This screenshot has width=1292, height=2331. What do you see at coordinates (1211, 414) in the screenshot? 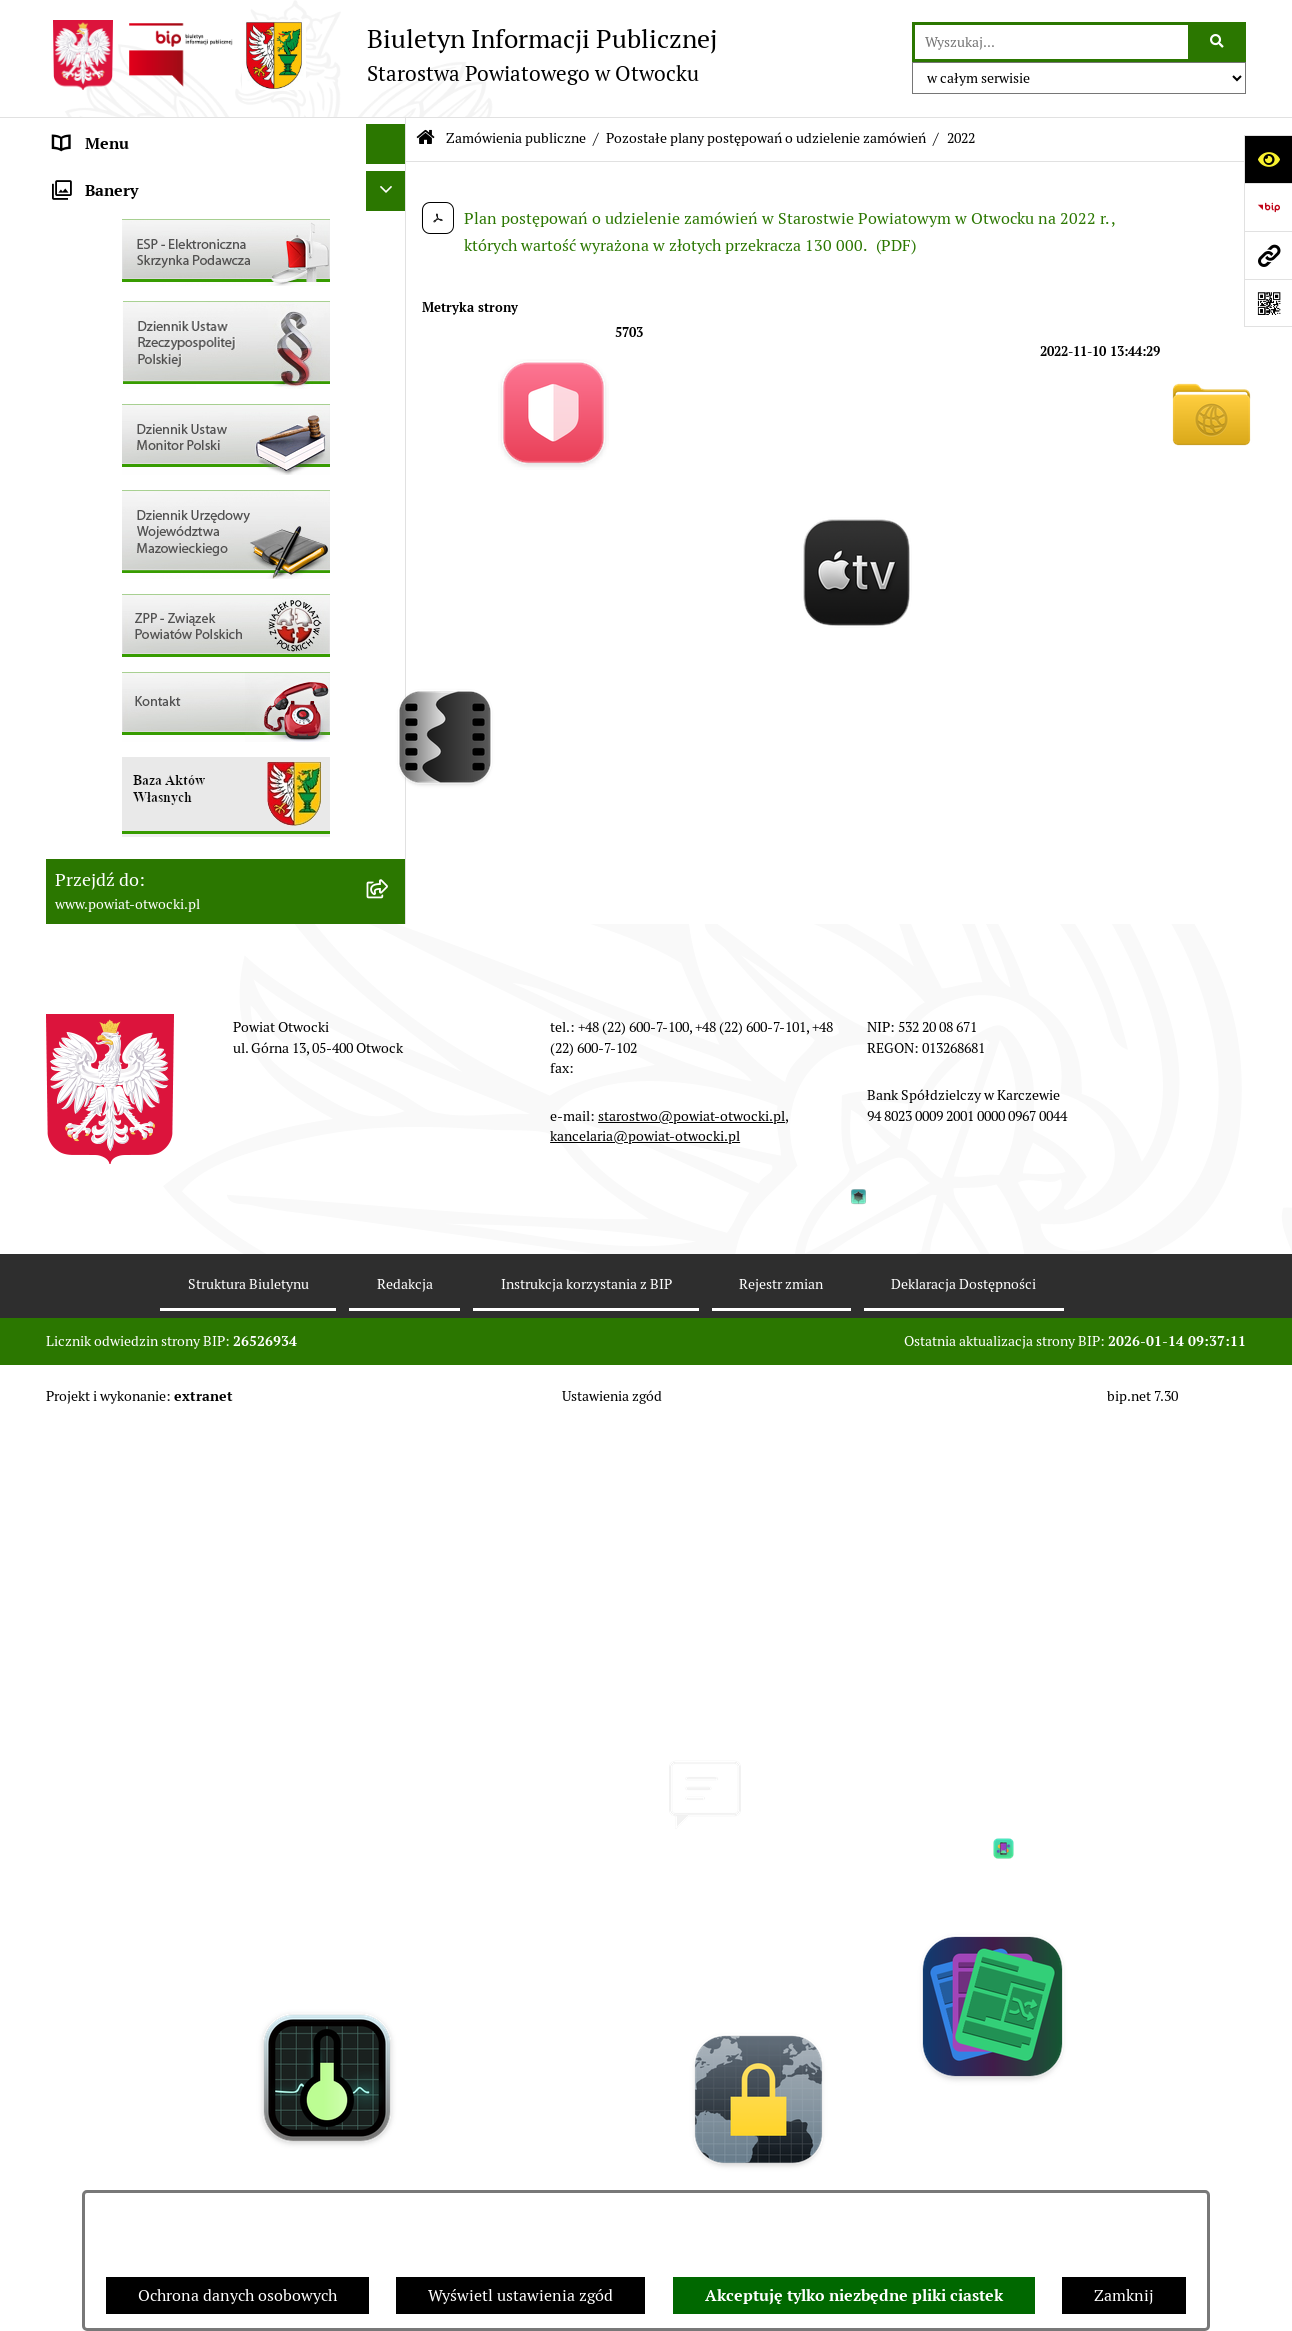
I see `folder containing HTML or web files` at bounding box center [1211, 414].